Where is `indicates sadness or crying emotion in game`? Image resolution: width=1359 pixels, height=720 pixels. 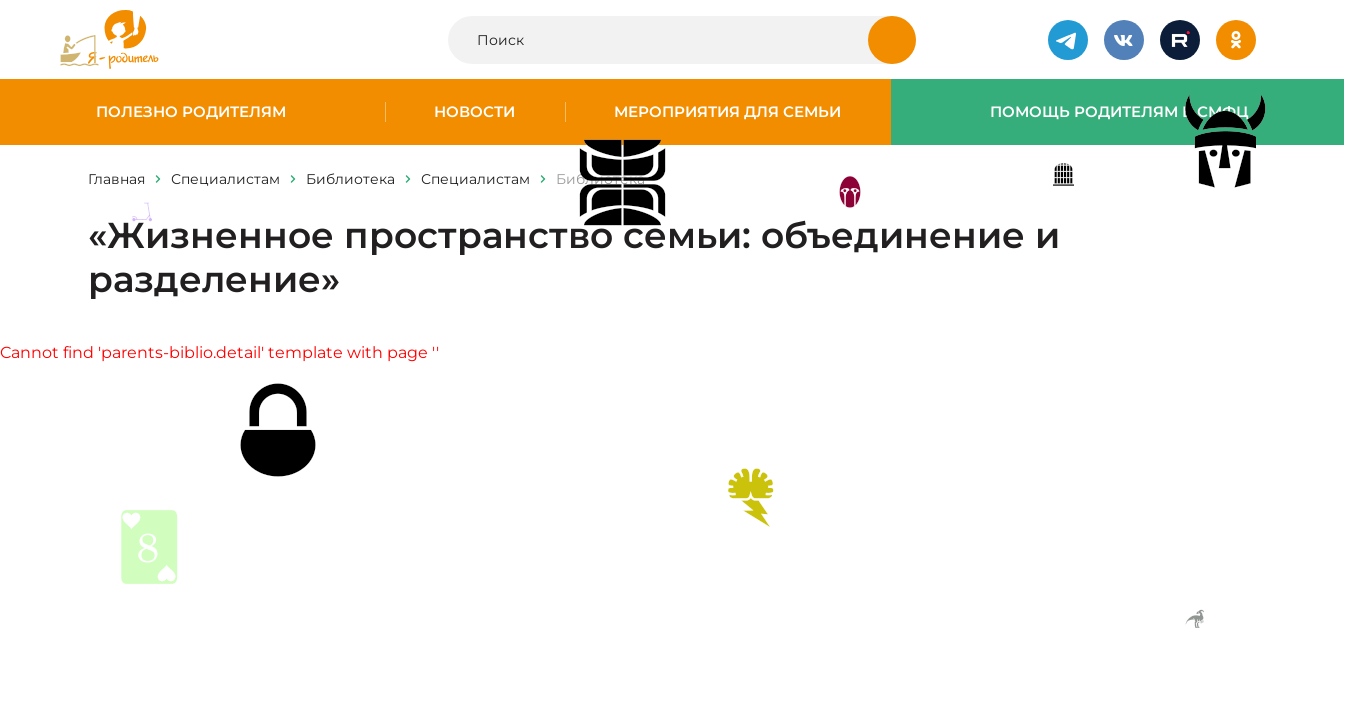
indicates sadness or crying emotion in game is located at coordinates (850, 192).